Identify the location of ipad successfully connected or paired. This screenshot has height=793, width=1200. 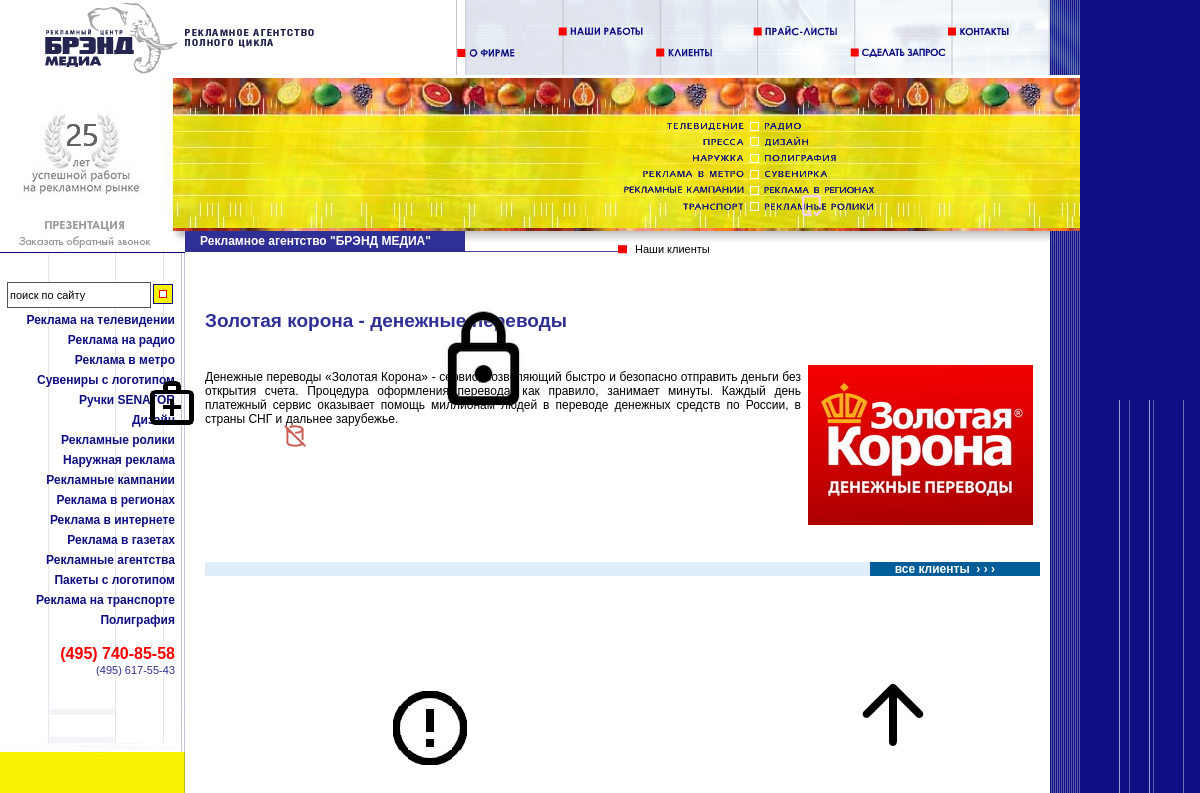
(811, 205).